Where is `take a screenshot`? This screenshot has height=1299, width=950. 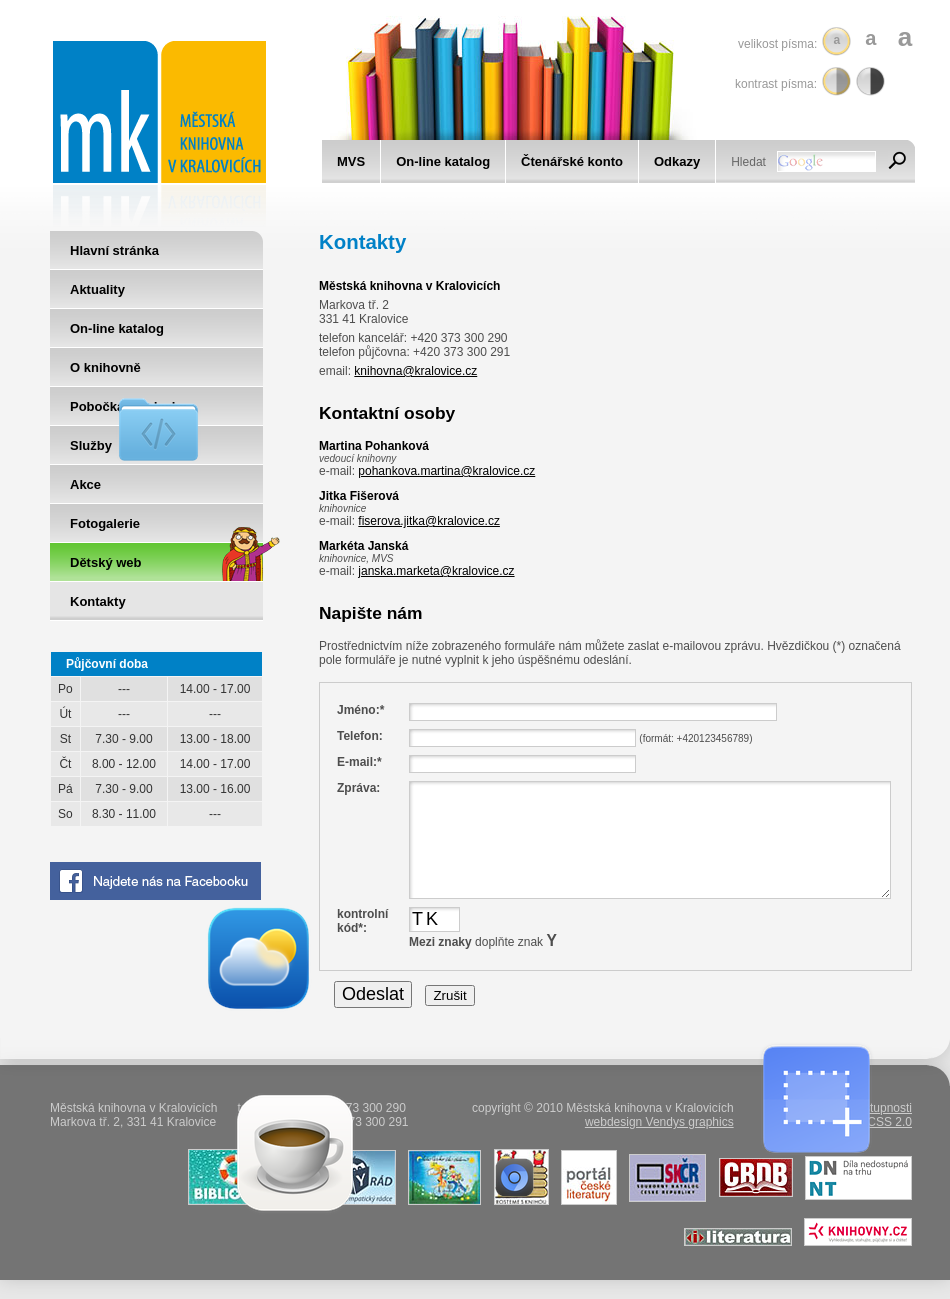 take a screenshot is located at coordinates (816, 1099).